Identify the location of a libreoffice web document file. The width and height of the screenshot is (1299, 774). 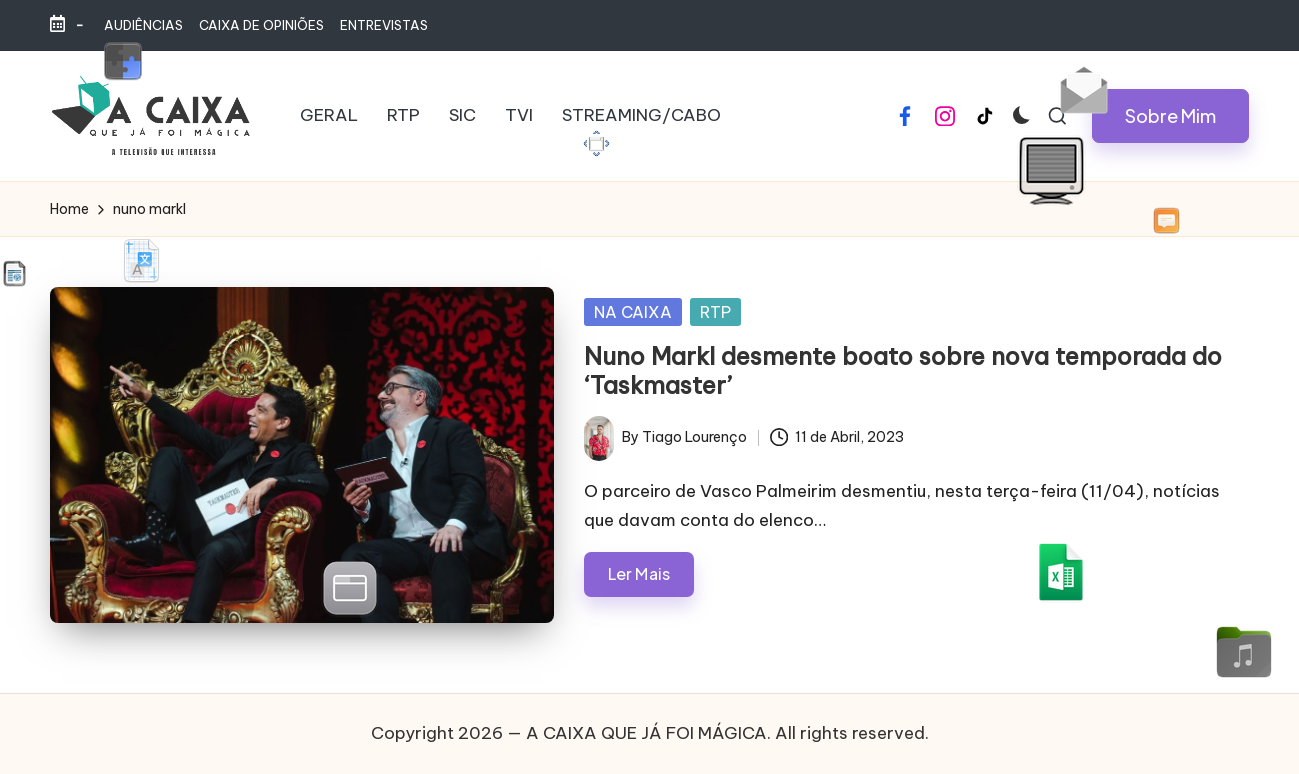
(14, 273).